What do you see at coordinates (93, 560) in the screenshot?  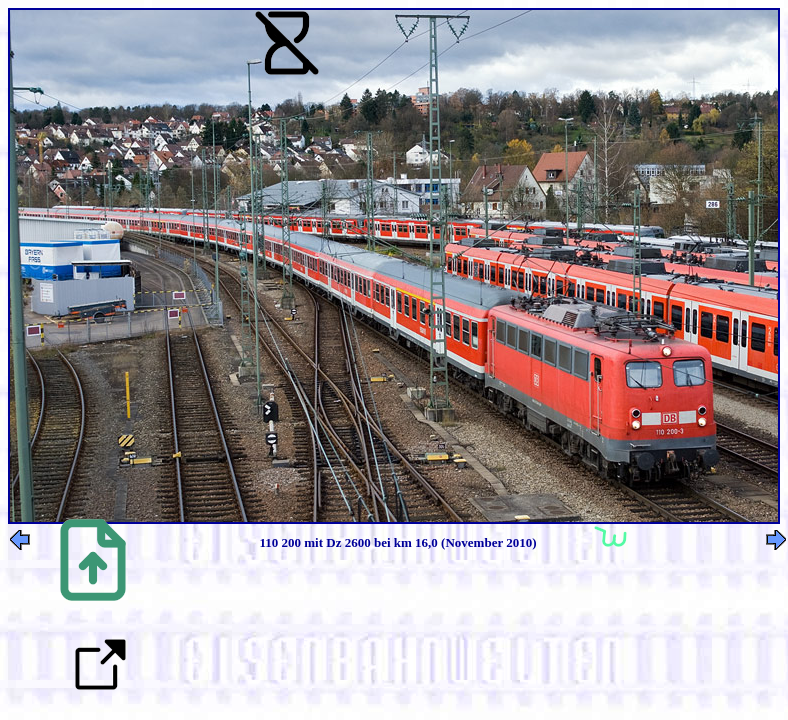 I see `upload a file from your device` at bounding box center [93, 560].